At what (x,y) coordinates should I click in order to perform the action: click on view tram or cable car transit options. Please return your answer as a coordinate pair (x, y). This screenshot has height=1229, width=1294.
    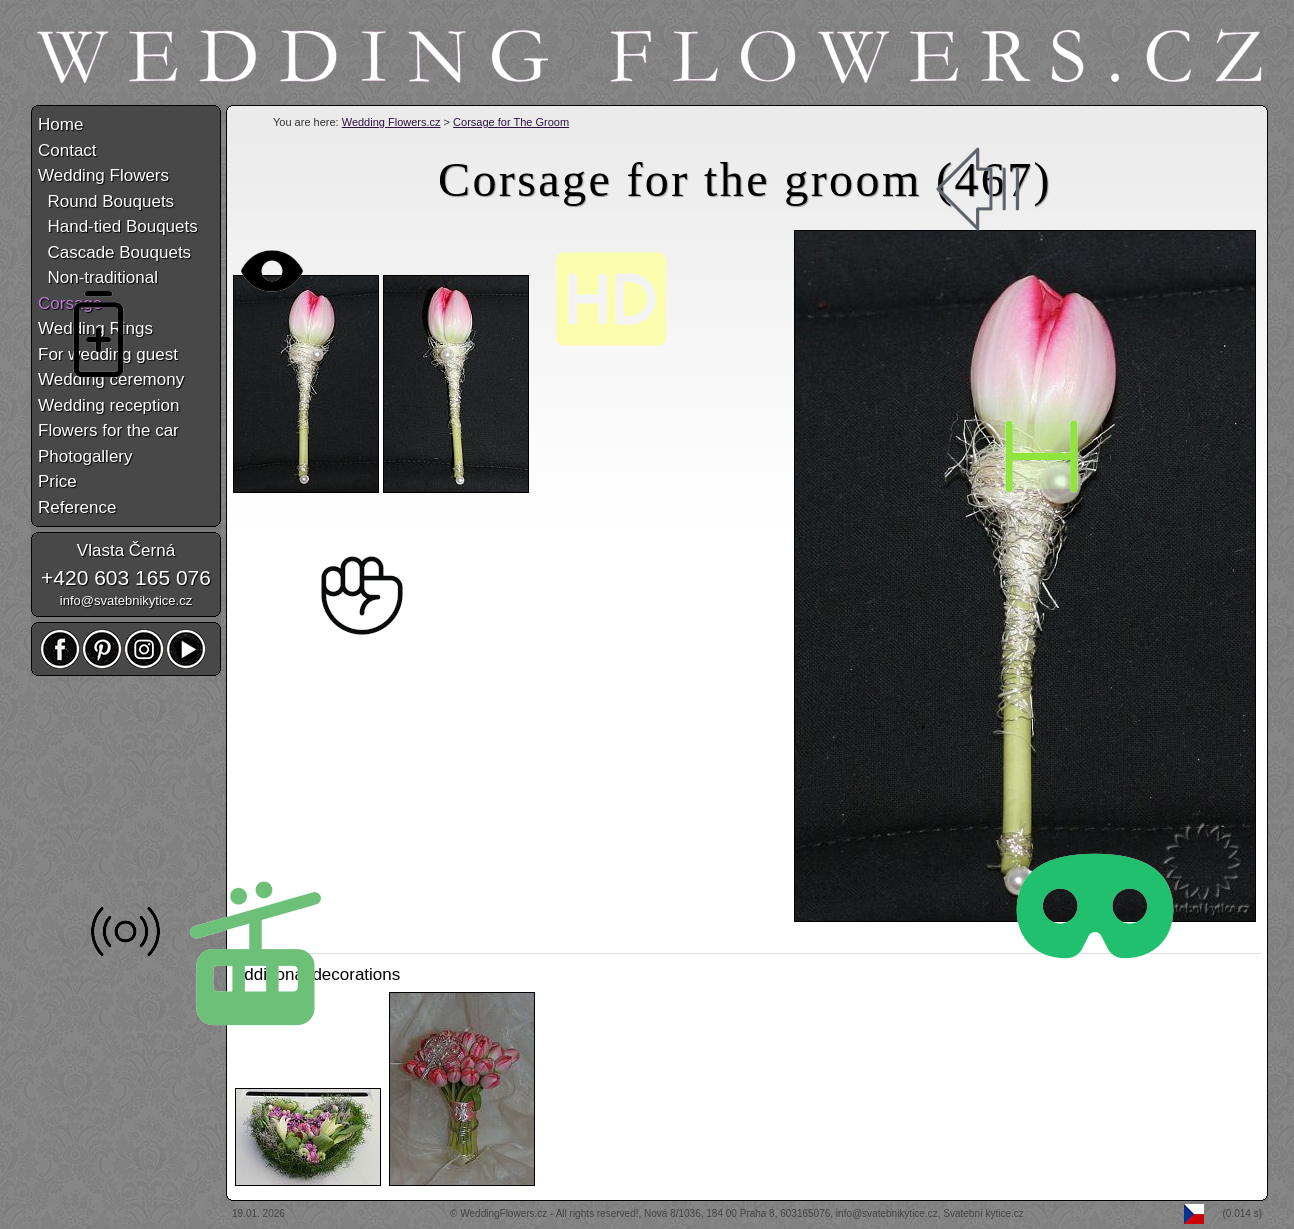
    Looking at the image, I should click on (255, 957).